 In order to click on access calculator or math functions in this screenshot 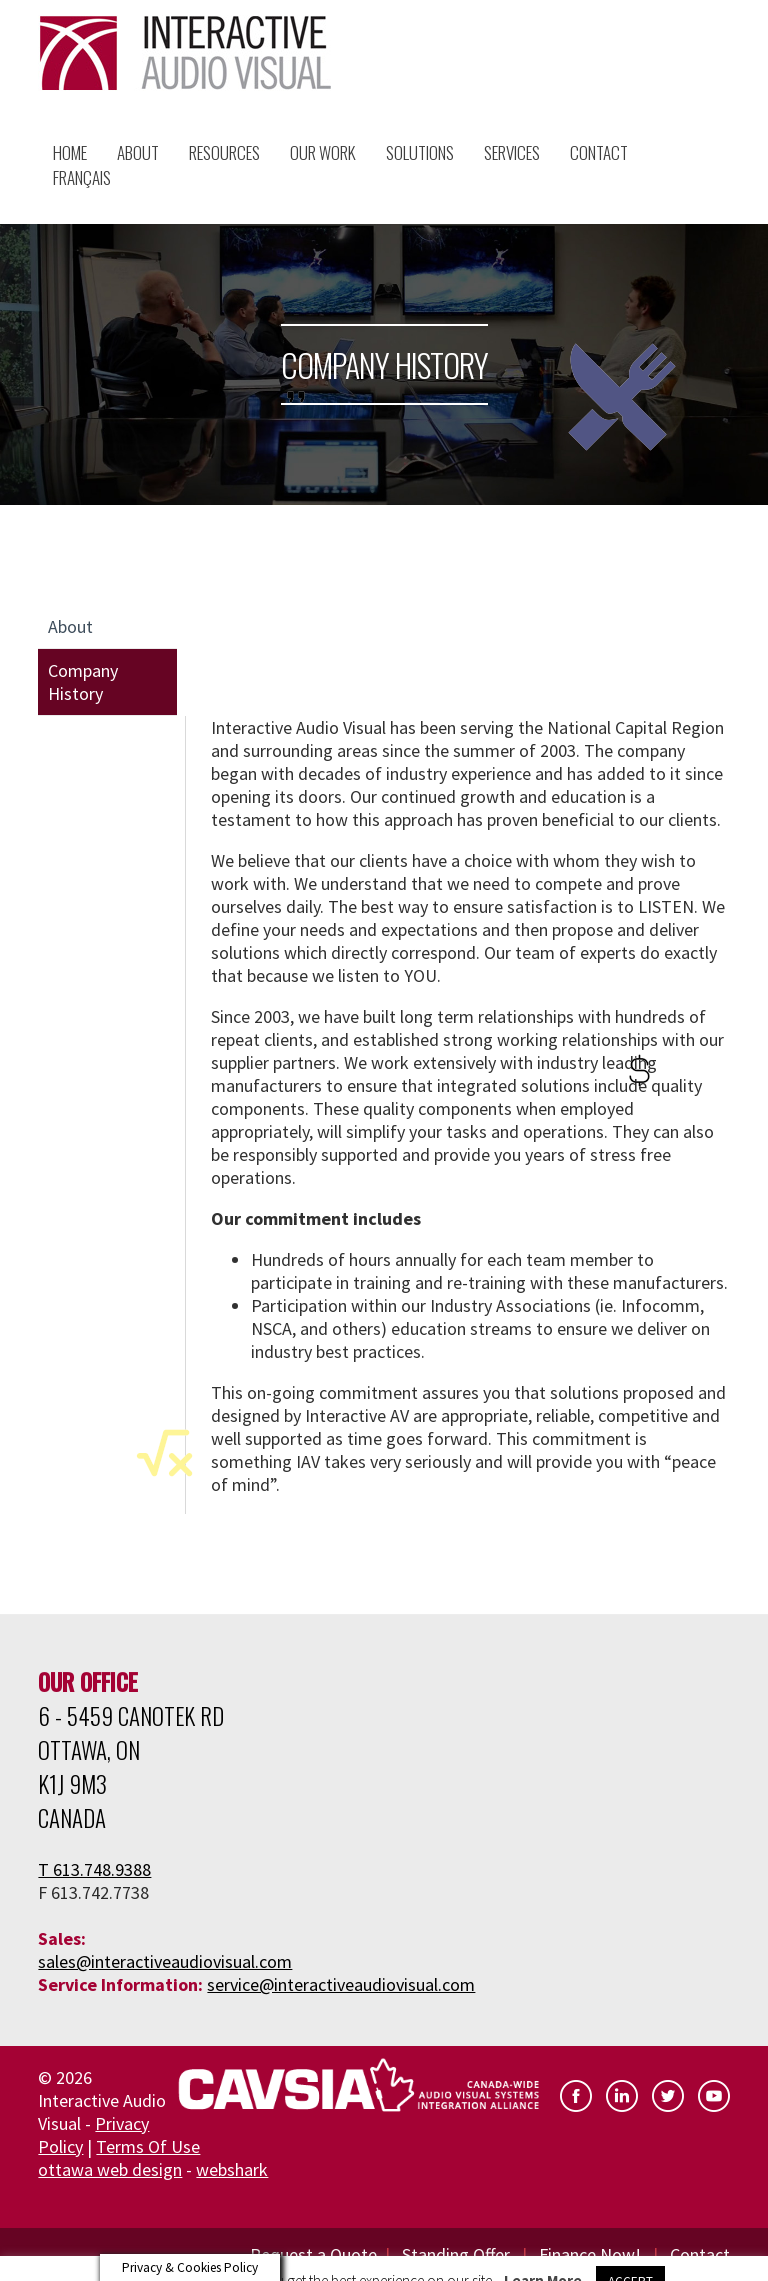, I will do `click(166, 1453)`.